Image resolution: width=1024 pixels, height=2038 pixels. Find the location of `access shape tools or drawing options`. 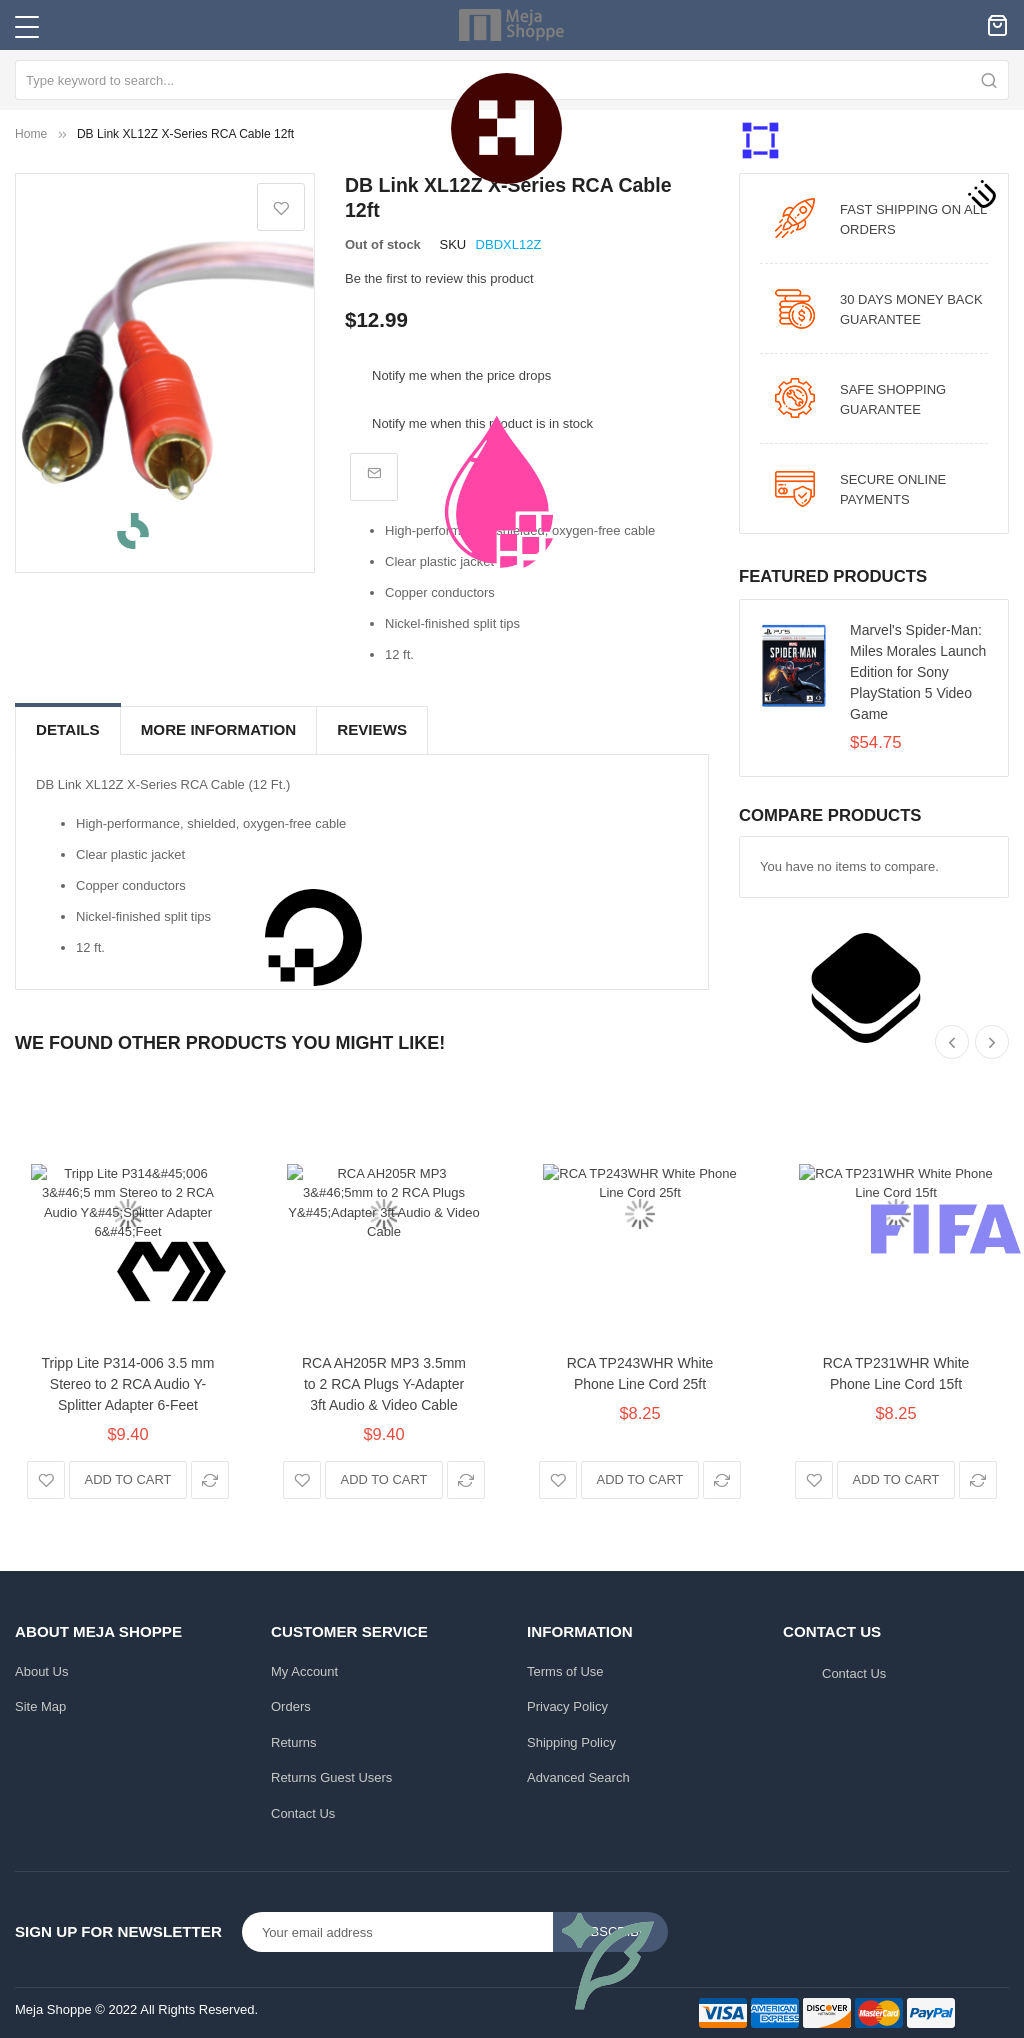

access shape tools or drawing options is located at coordinates (760, 140).